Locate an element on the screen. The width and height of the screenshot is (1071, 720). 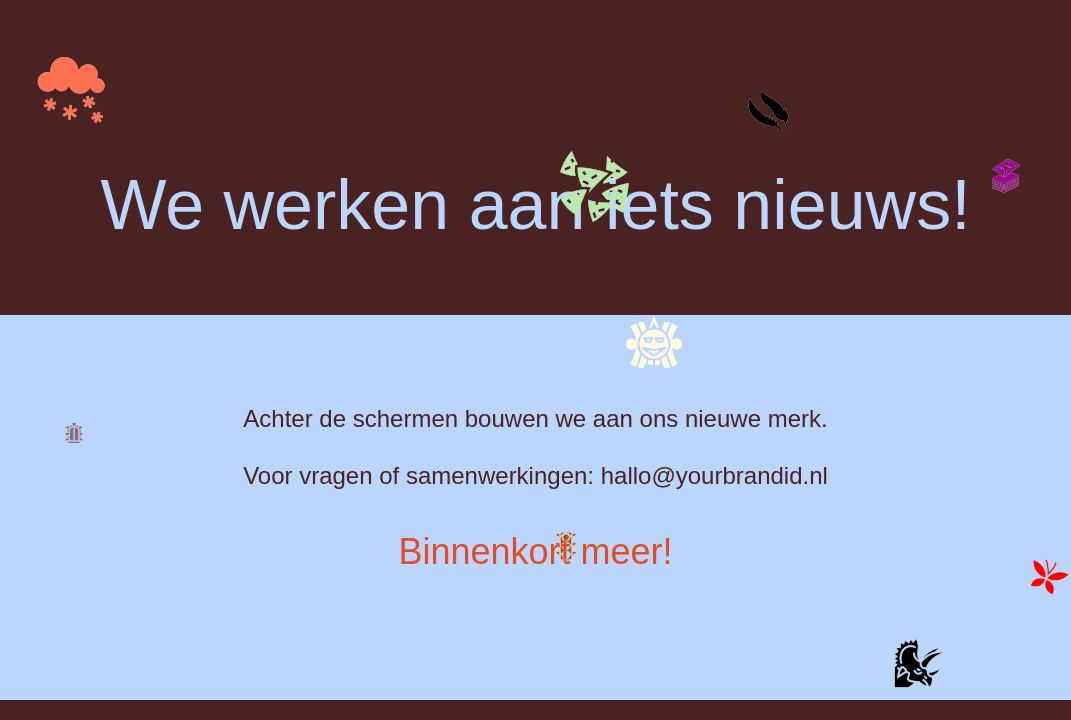
indicates snowy weather conditions is located at coordinates (71, 90).